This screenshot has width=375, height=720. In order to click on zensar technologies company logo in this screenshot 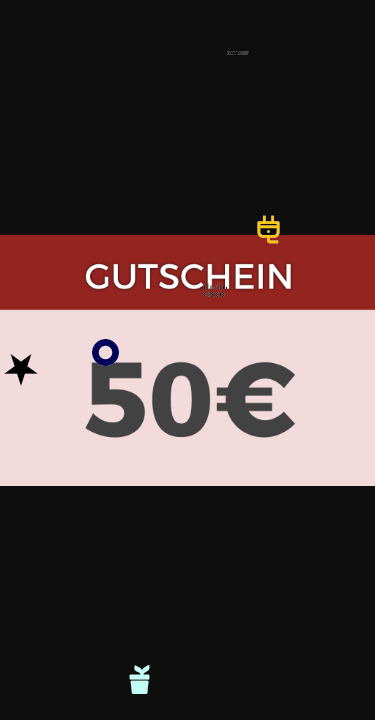, I will do `click(238, 53)`.